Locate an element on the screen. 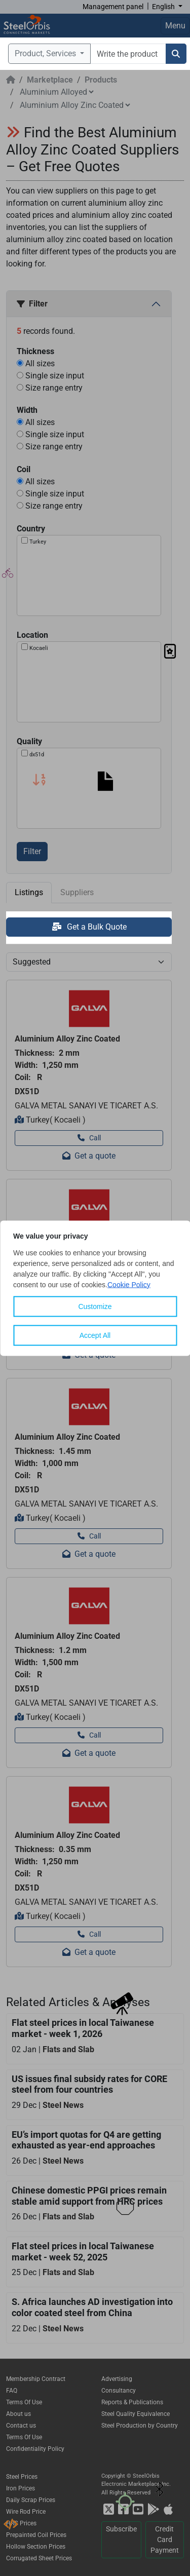  stop or warning indicator is located at coordinates (125, 2206).